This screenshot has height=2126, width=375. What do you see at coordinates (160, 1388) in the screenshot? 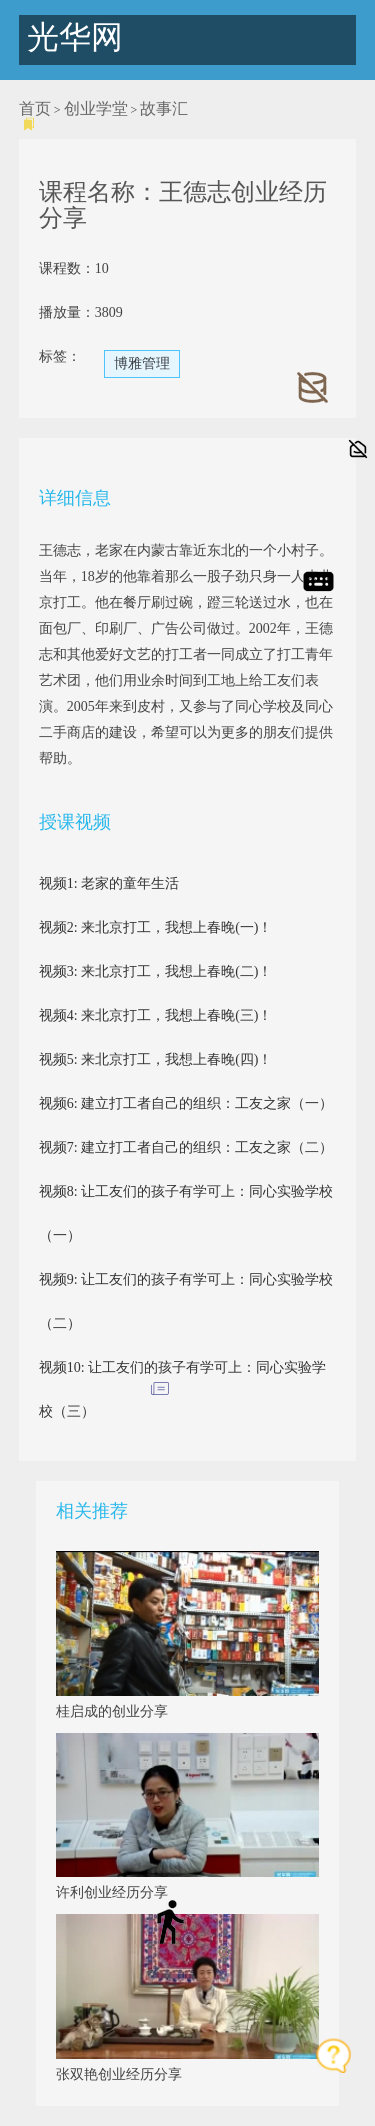
I see `view news or articles` at bounding box center [160, 1388].